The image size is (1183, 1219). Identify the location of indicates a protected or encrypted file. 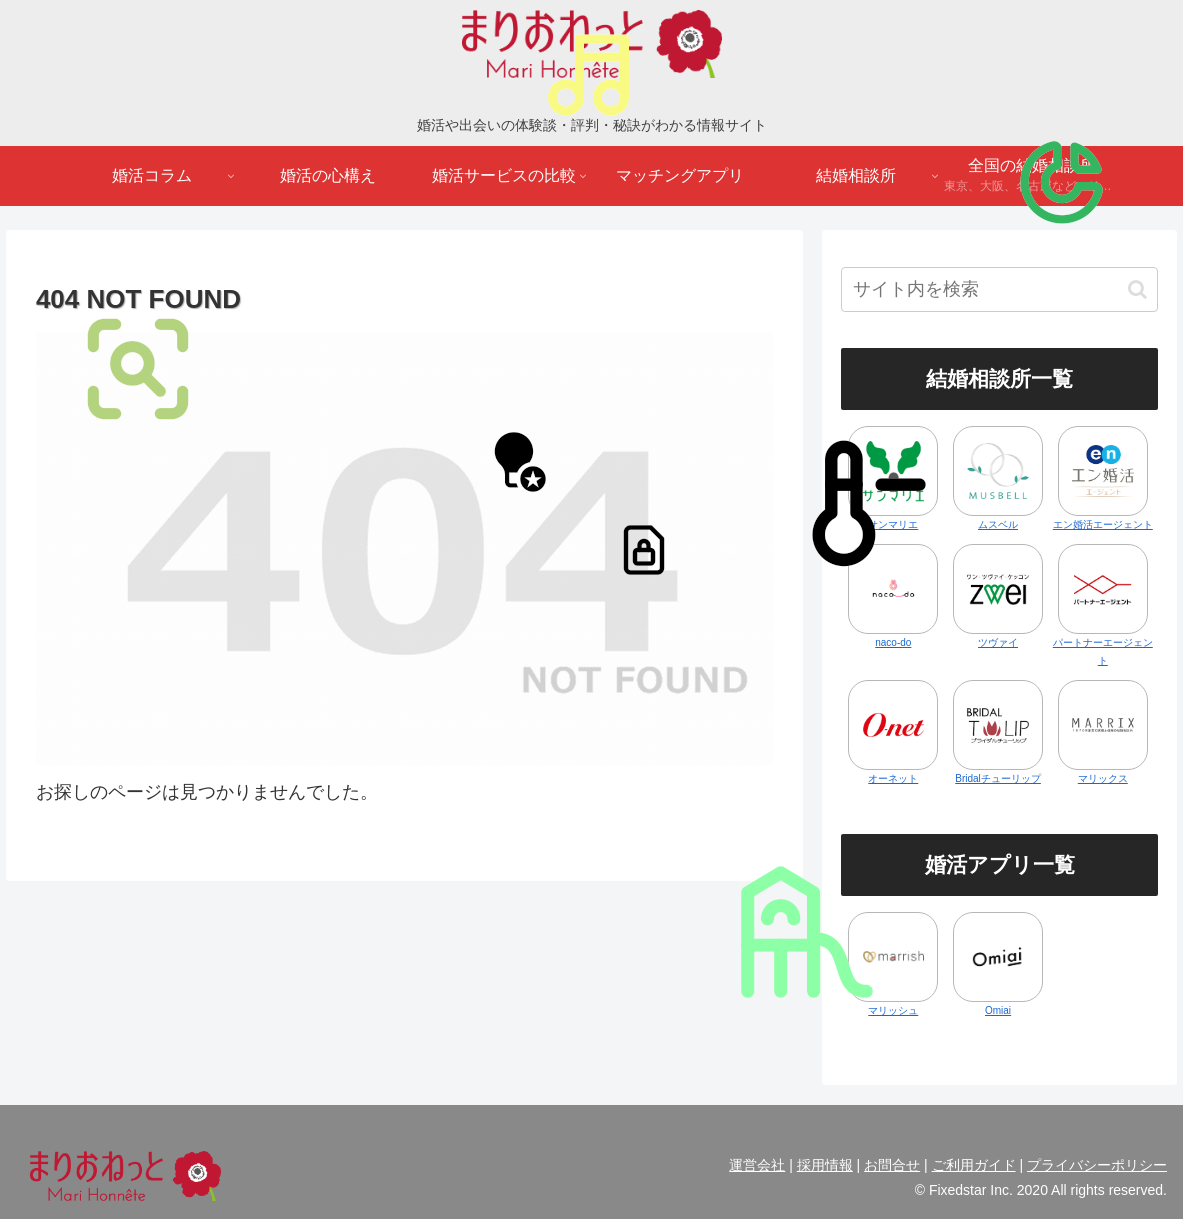
(644, 550).